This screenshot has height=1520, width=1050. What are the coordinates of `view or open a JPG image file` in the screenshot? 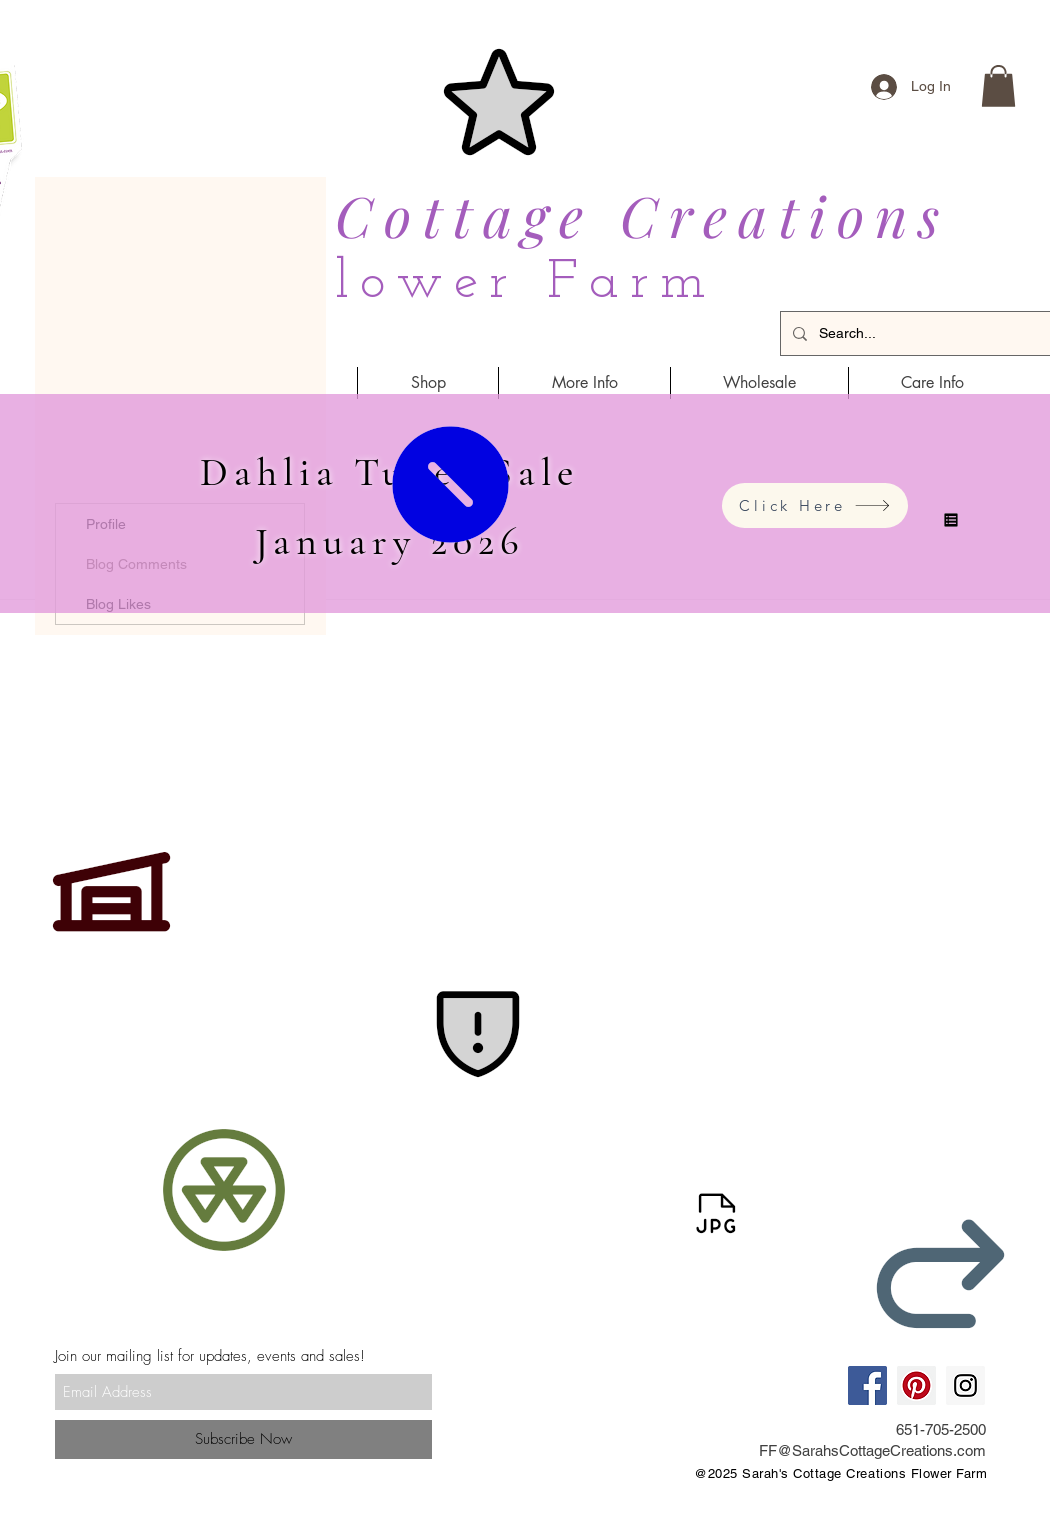 It's located at (717, 1215).